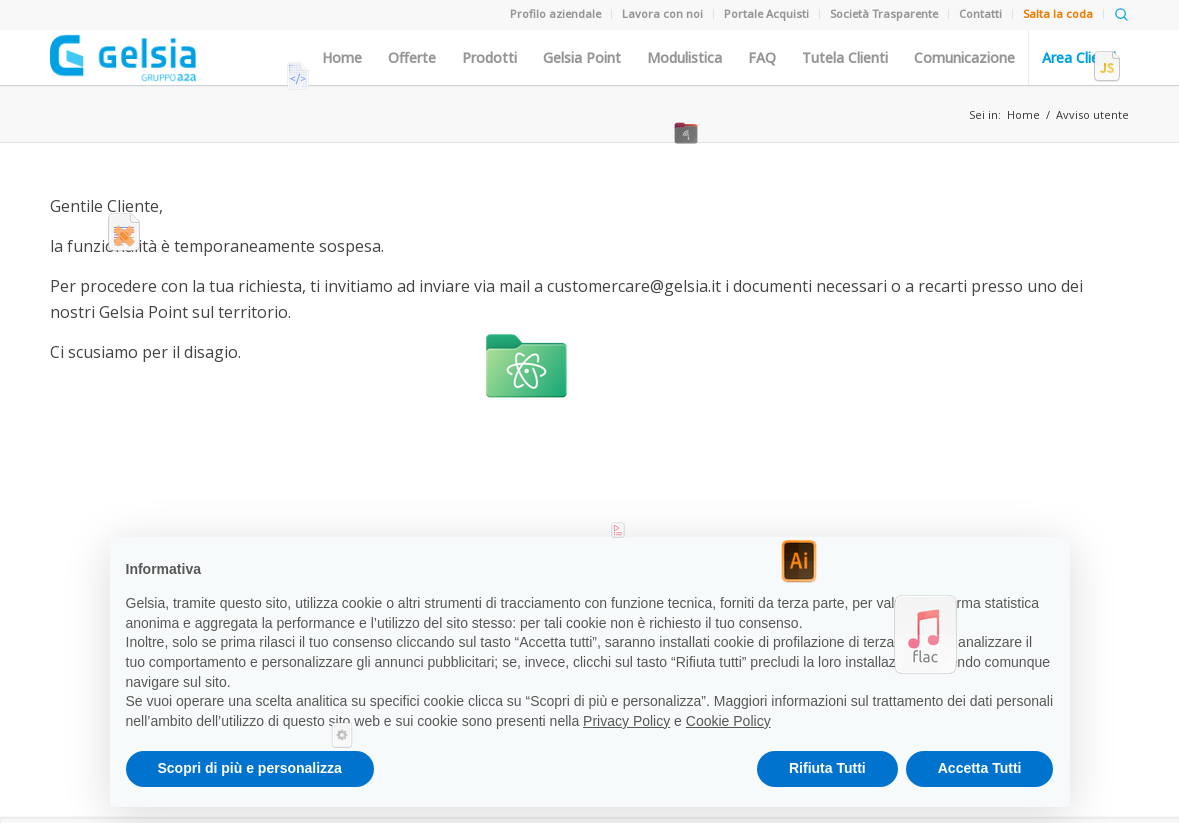  I want to click on open an Adobe Illustrator file, so click(799, 561).